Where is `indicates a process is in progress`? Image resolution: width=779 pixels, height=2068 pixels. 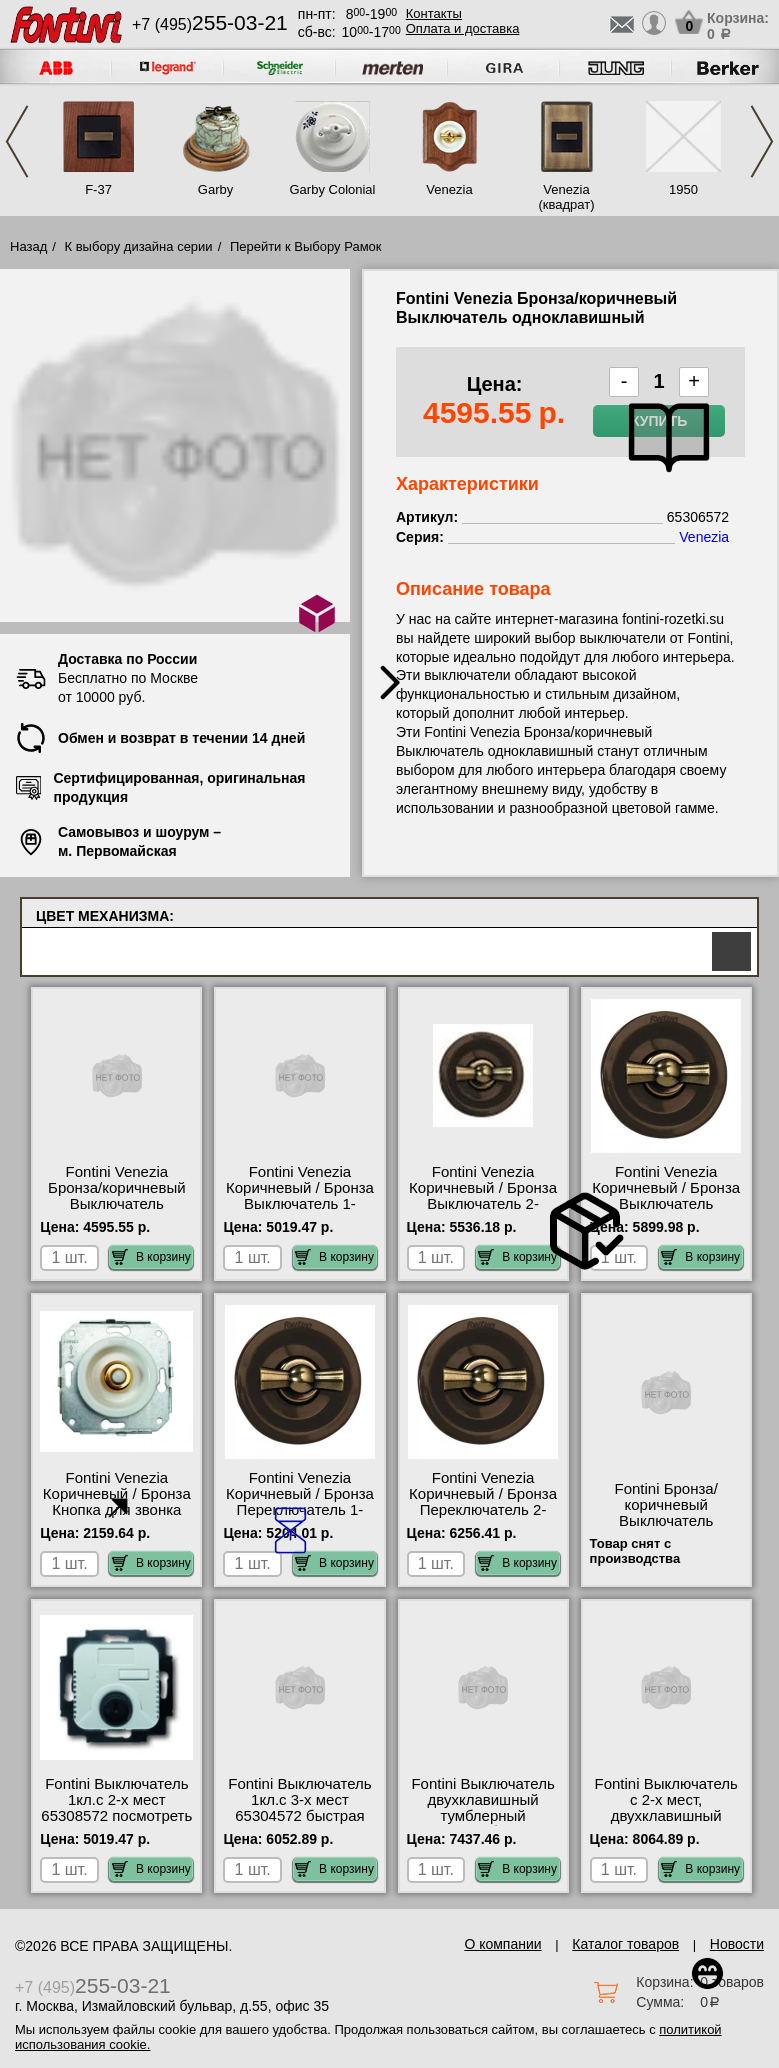 indicates a process is in progress is located at coordinates (290, 1530).